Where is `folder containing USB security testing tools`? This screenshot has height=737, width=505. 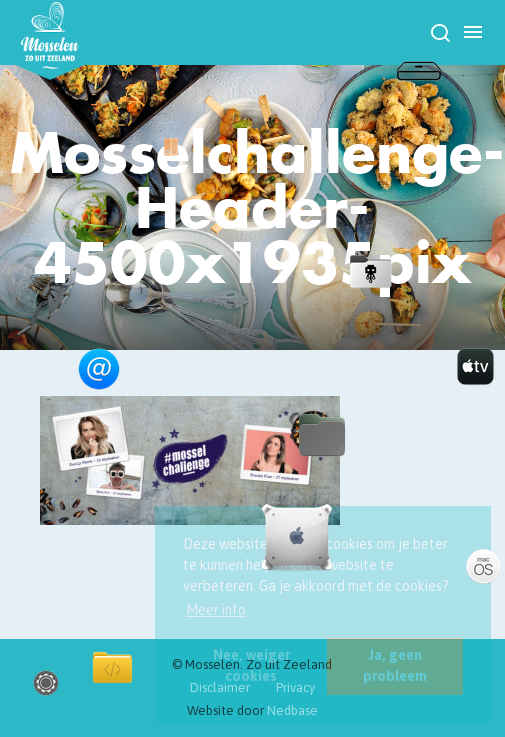 folder containing USB security testing tools is located at coordinates (370, 272).